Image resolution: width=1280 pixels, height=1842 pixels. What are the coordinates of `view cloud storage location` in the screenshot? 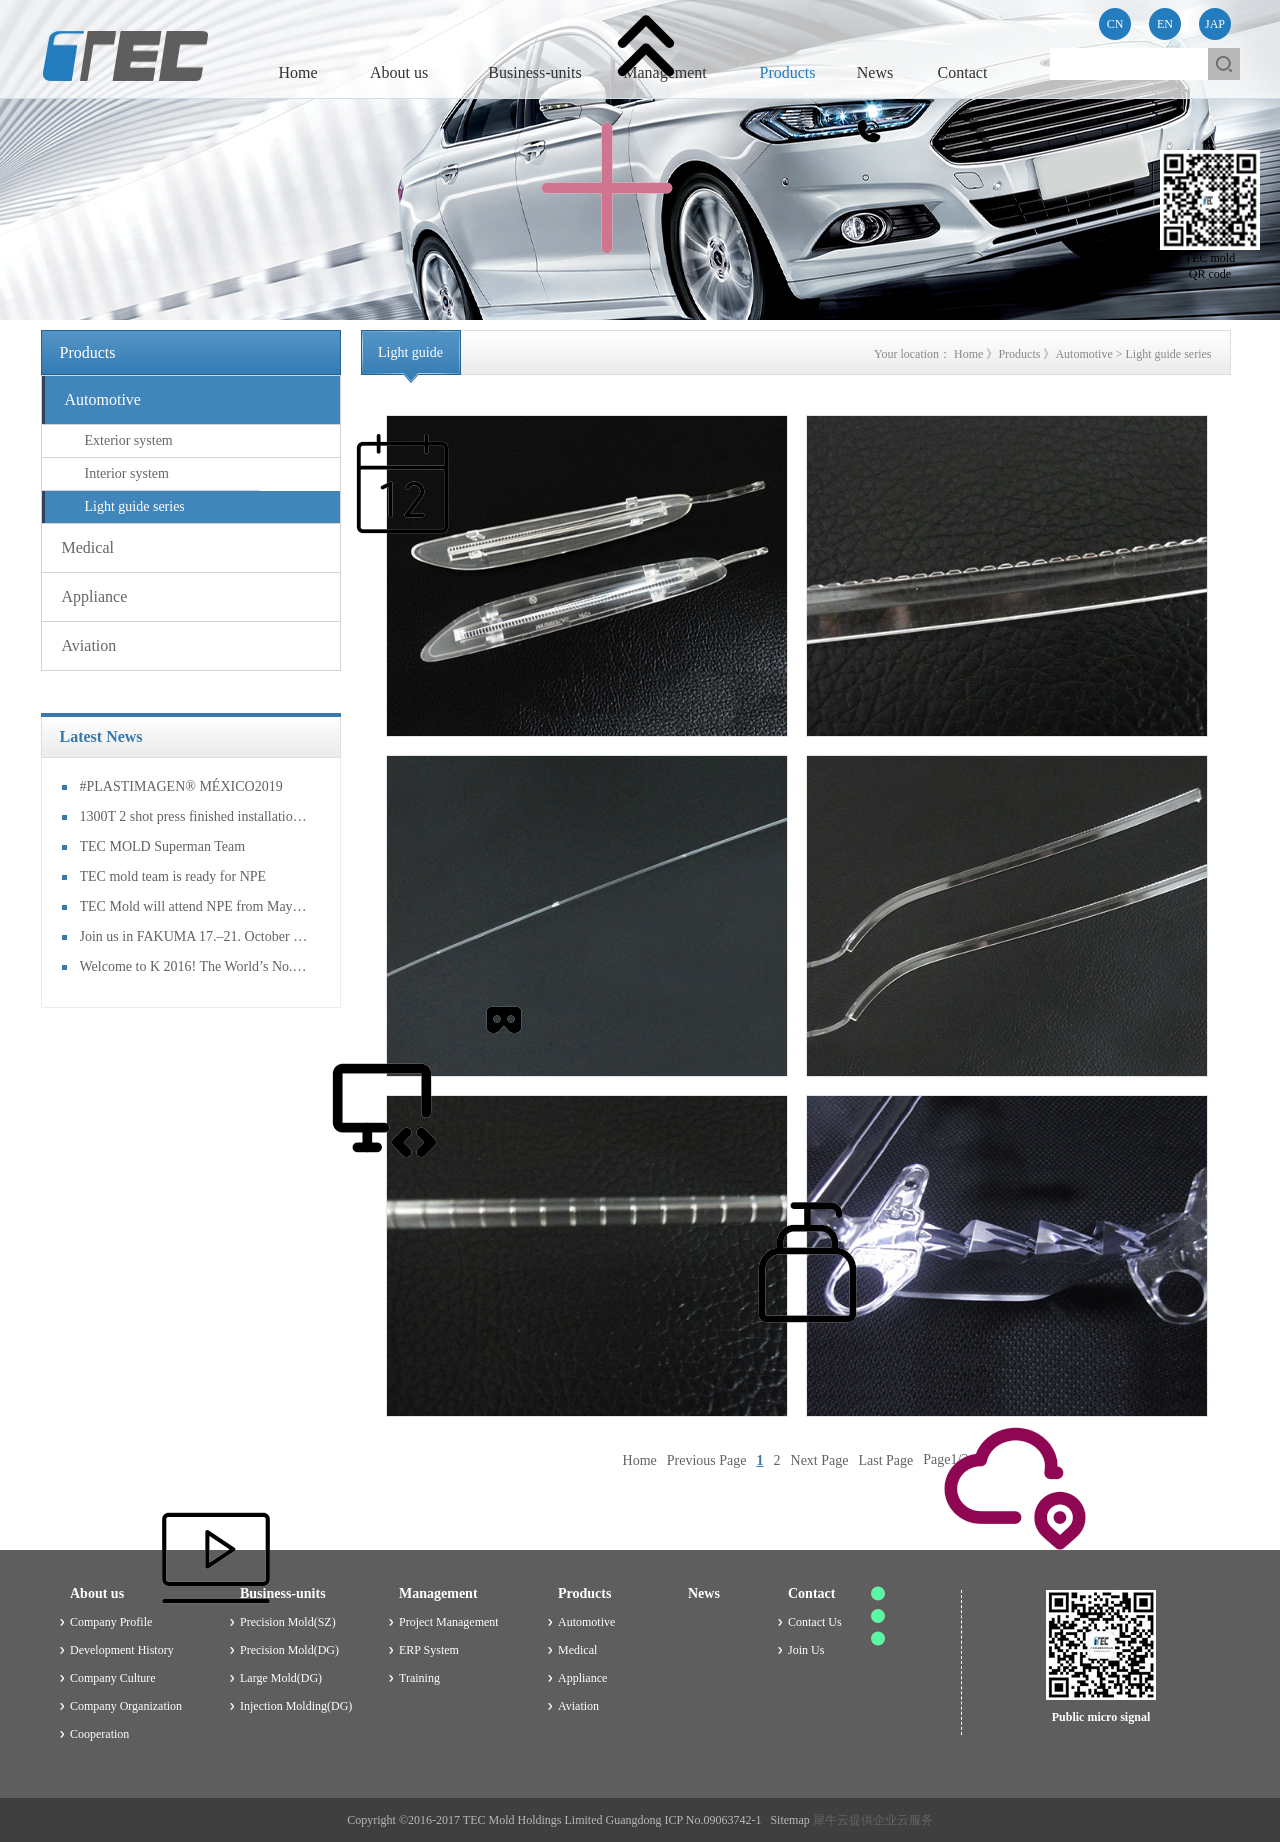 It's located at (1015, 1479).